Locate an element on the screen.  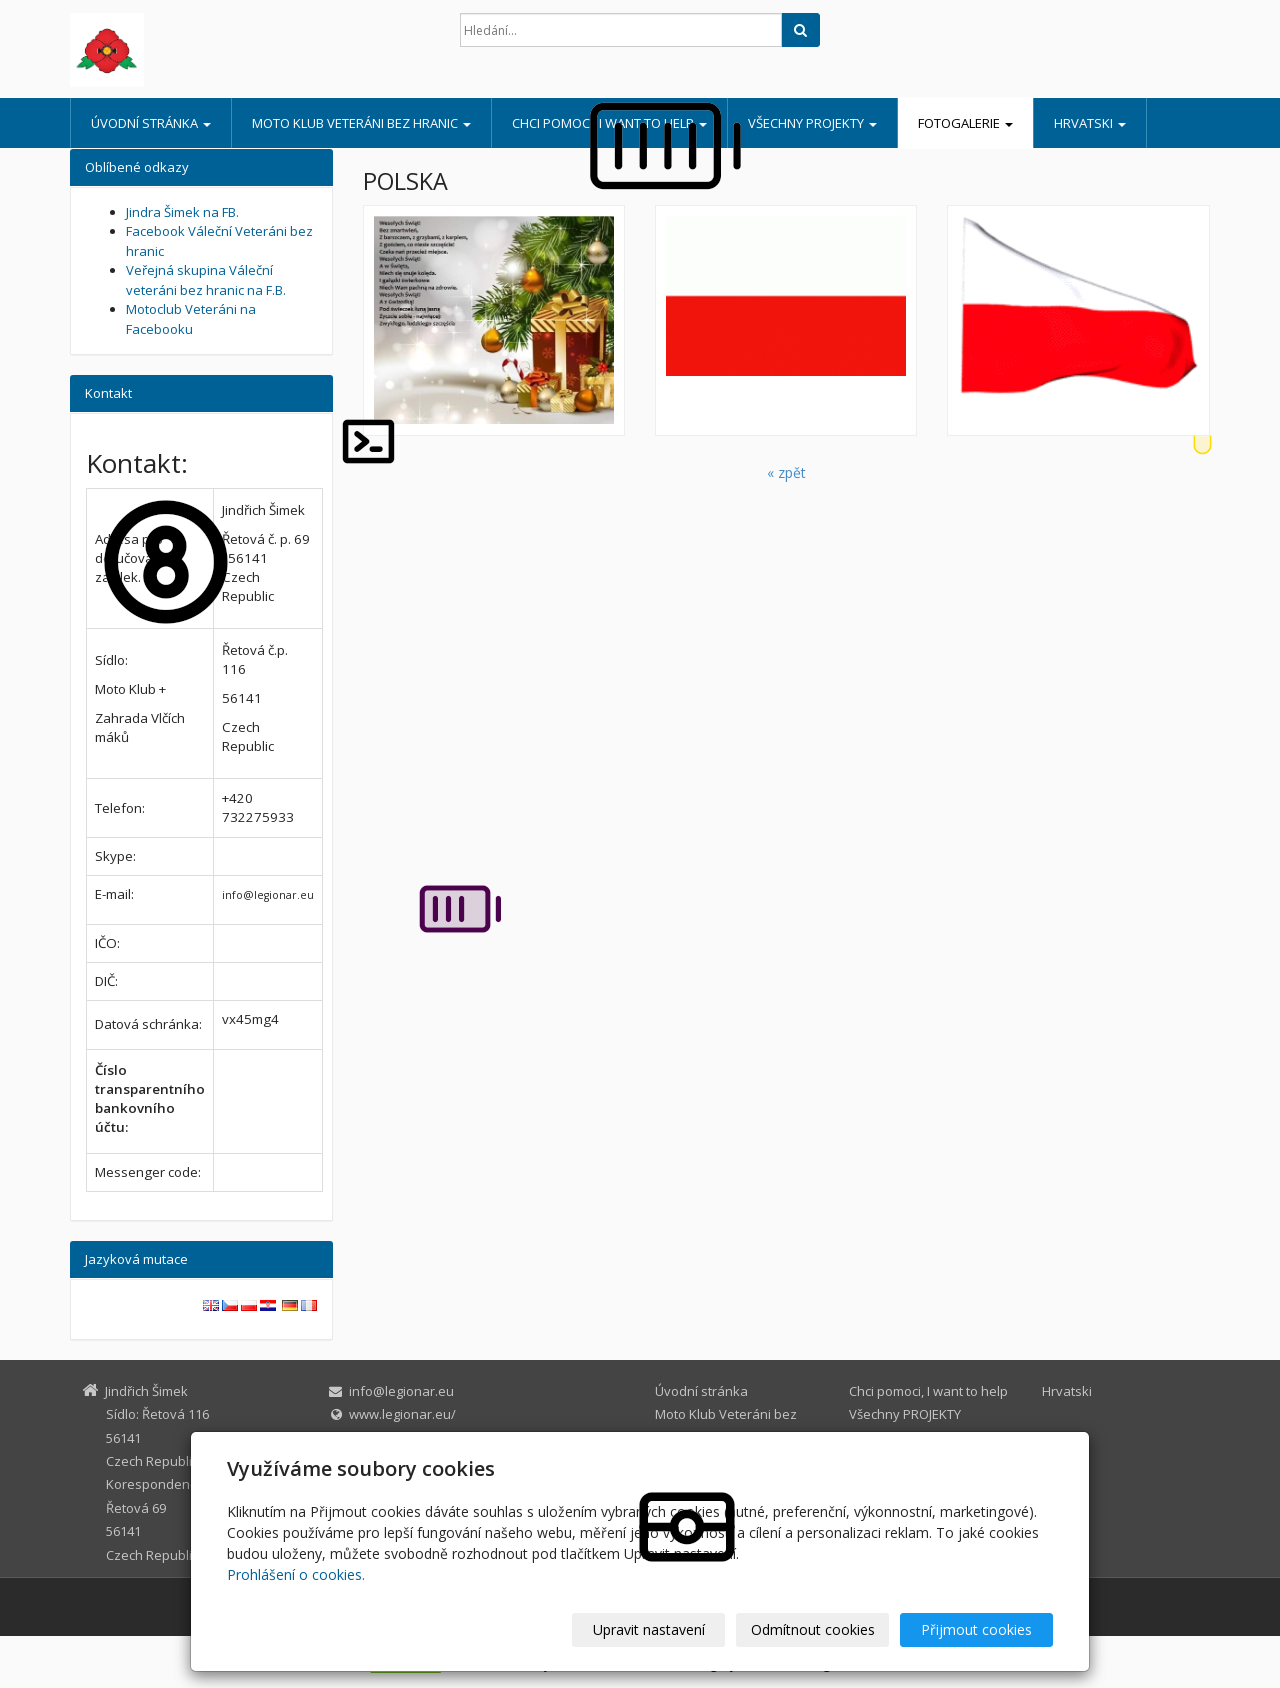
open the command line terminal is located at coordinates (368, 441).